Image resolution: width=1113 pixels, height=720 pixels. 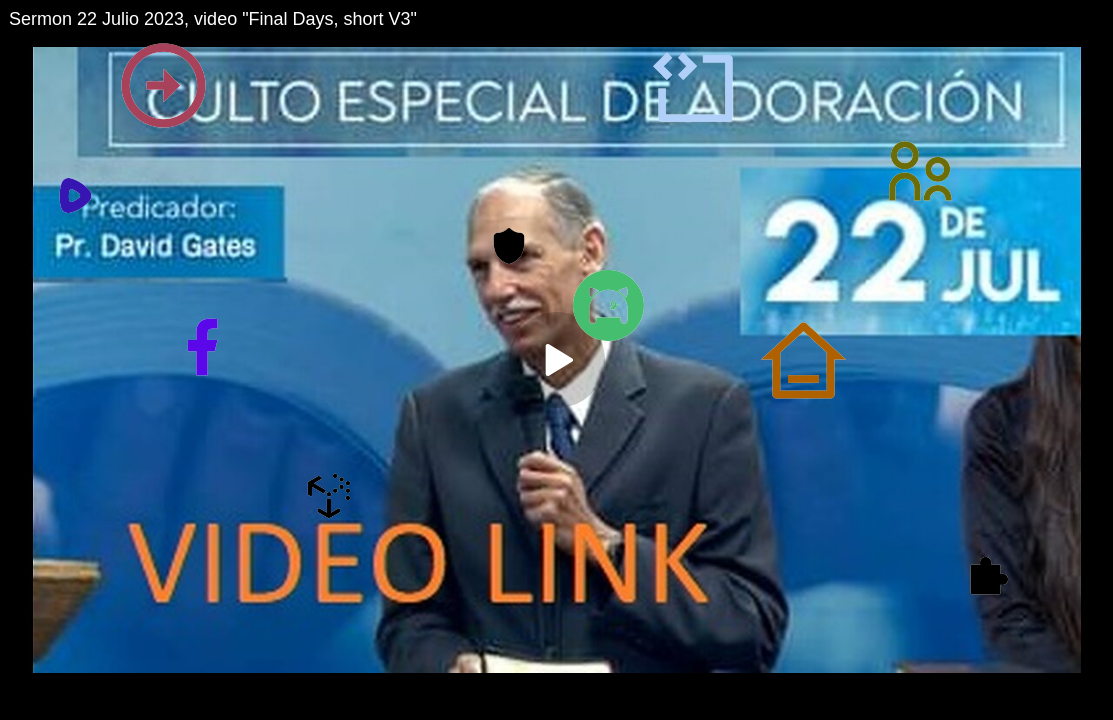 What do you see at coordinates (987, 577) in the screenshot?
I see `access plugins or extensions` at bounding box center [987, 577].